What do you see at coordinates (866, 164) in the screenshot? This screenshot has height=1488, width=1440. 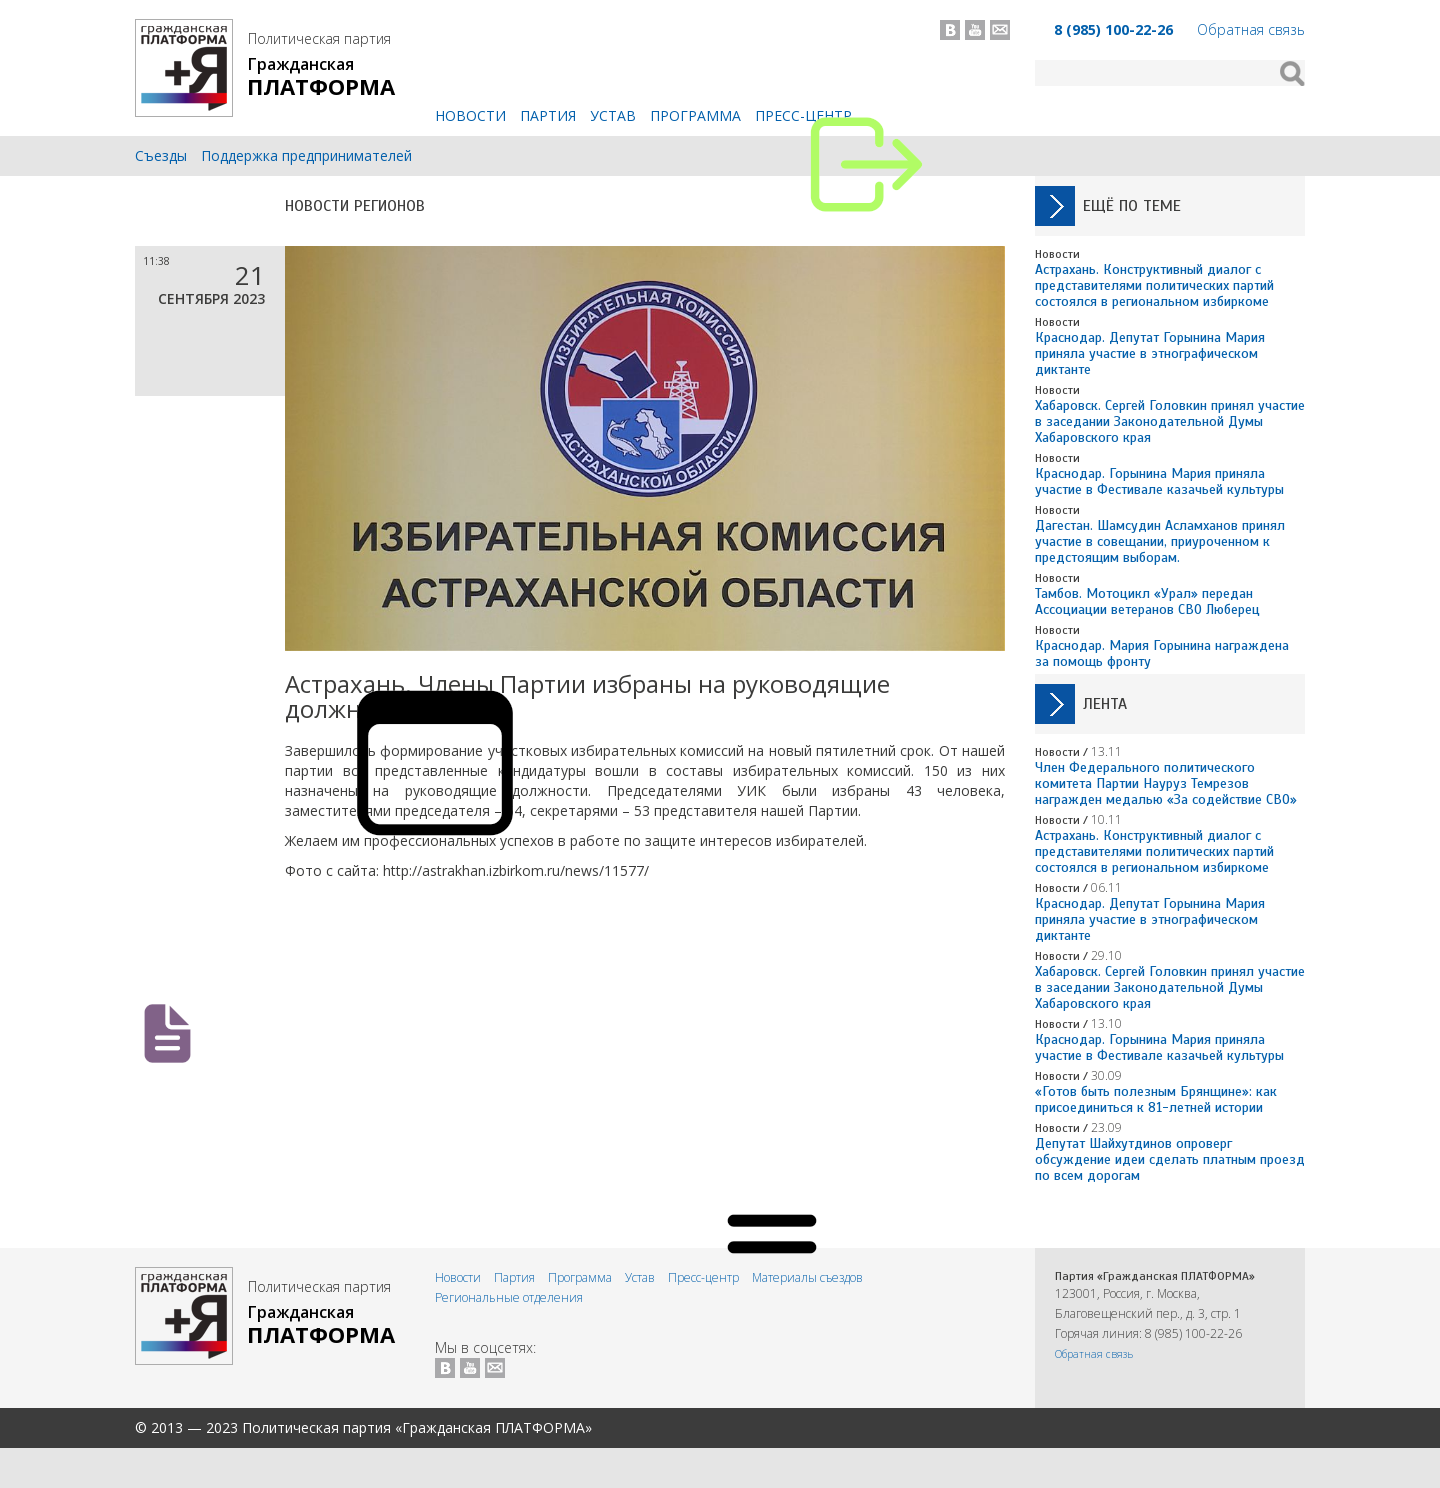 I see `log out of your account` at bounding box center [866, 164].